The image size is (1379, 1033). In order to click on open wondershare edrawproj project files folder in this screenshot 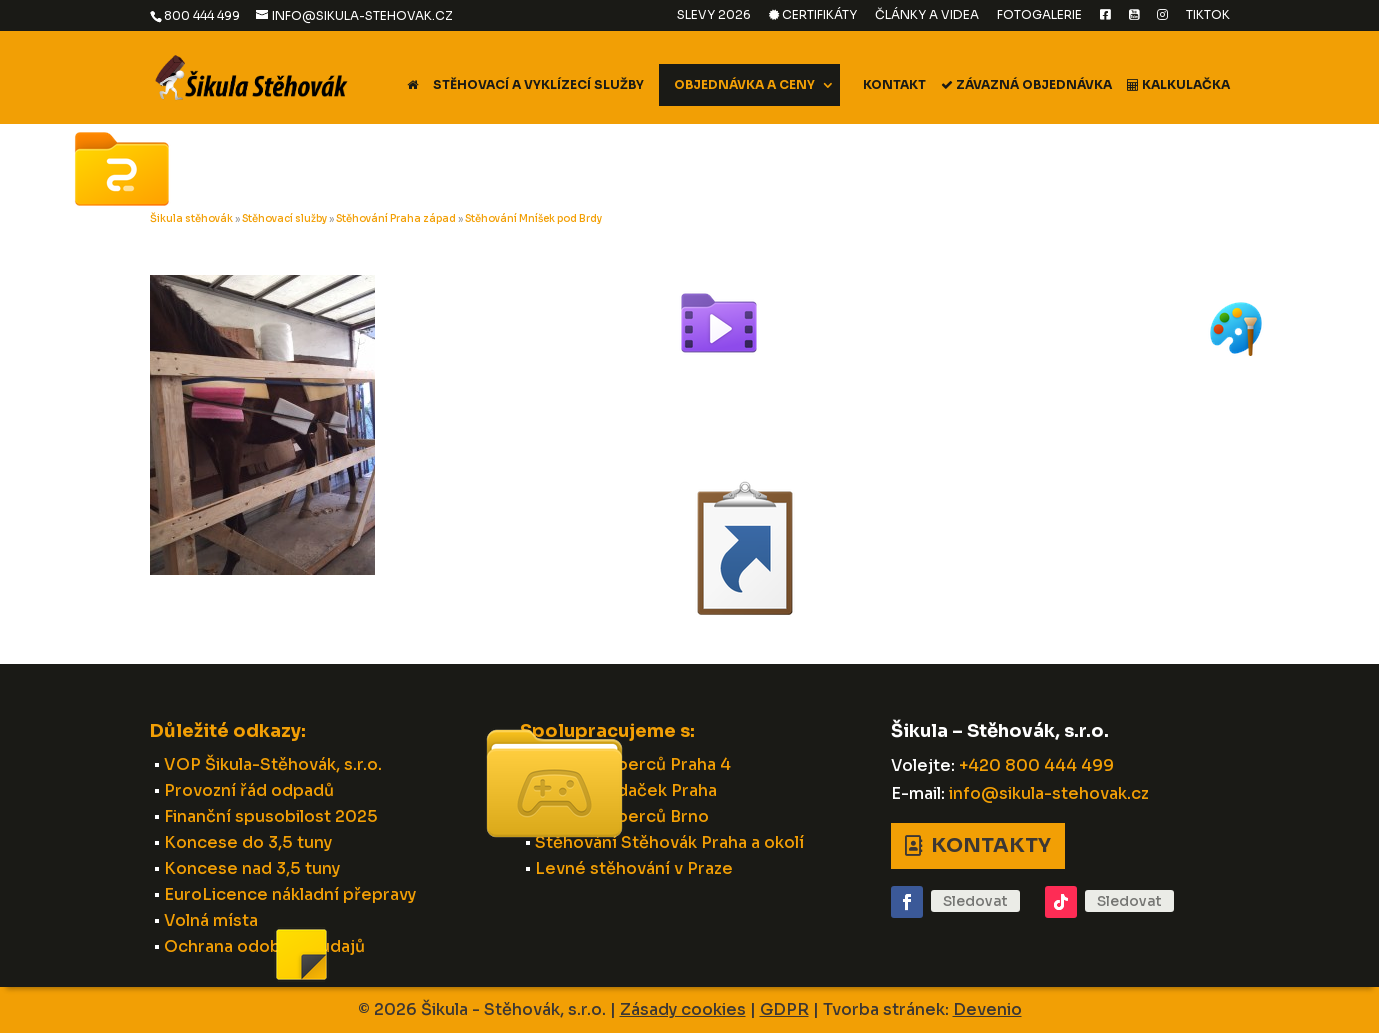, I will do `click(121, 171)`.